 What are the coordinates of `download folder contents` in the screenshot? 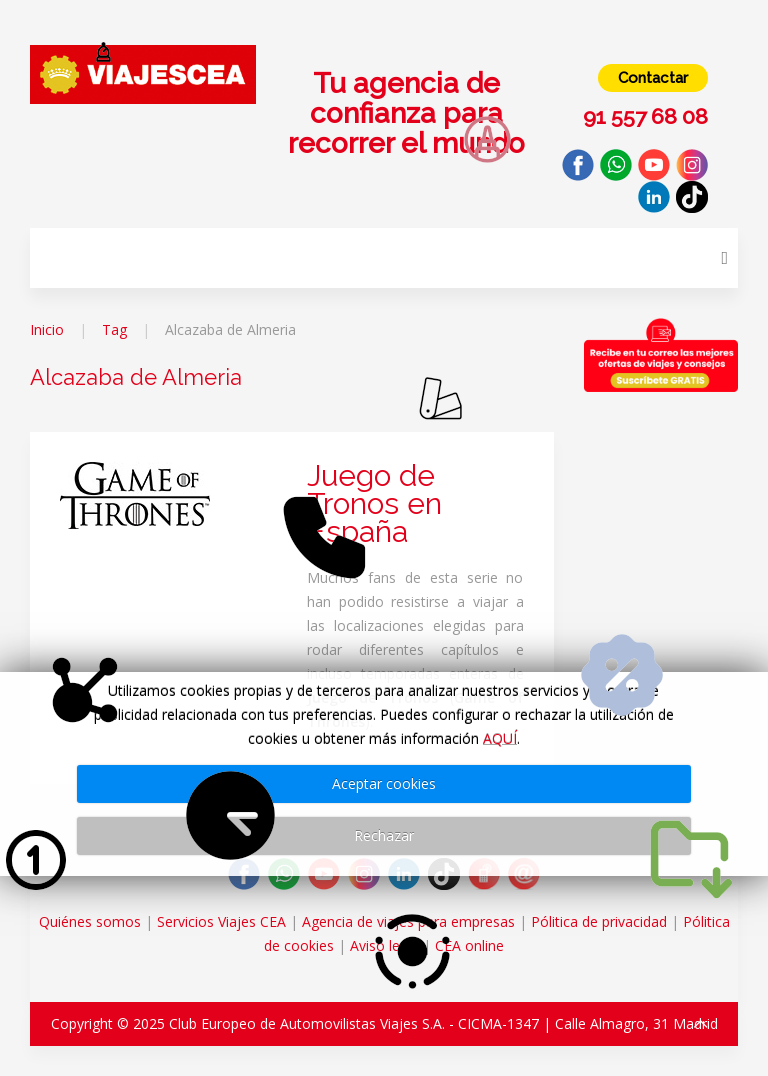 It's located at (689, 855).